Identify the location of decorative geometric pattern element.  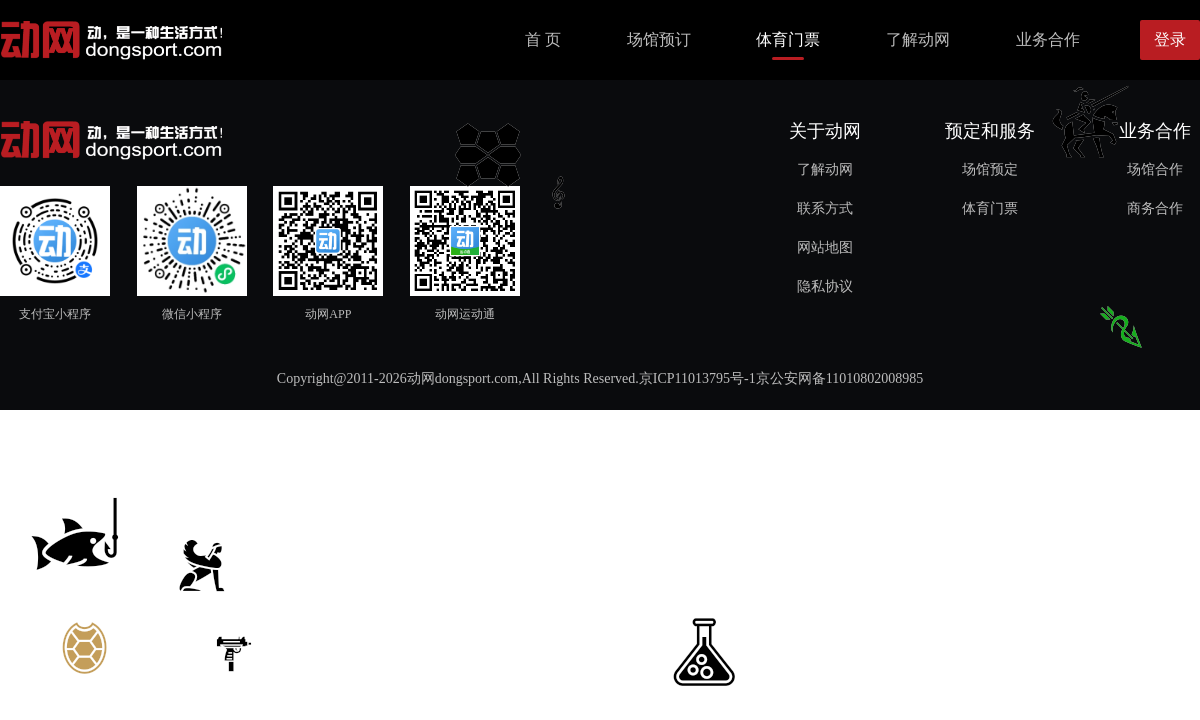
(488, 155).